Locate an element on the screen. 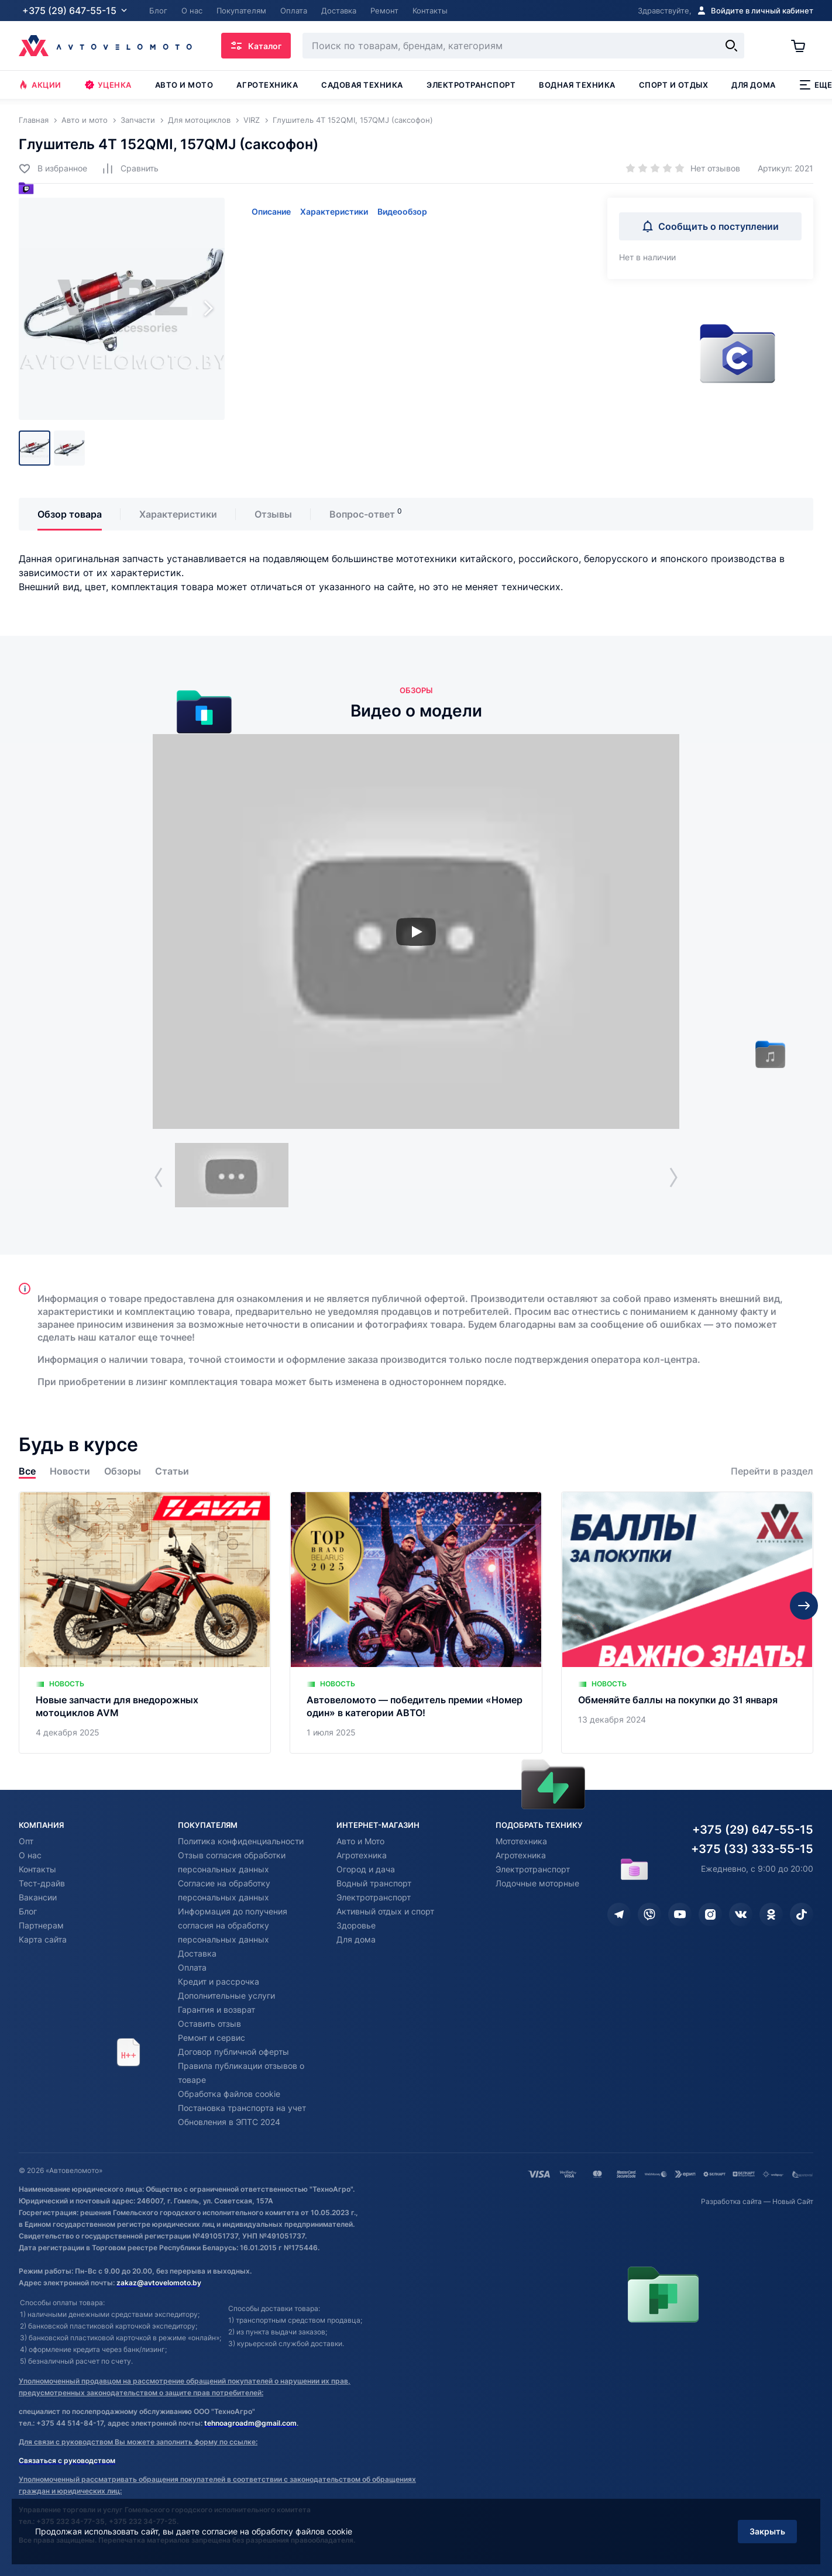 The width and height of the screenshot is (832, 2576). open folder containing Twitch-related files is located at coordinates (26, 188).